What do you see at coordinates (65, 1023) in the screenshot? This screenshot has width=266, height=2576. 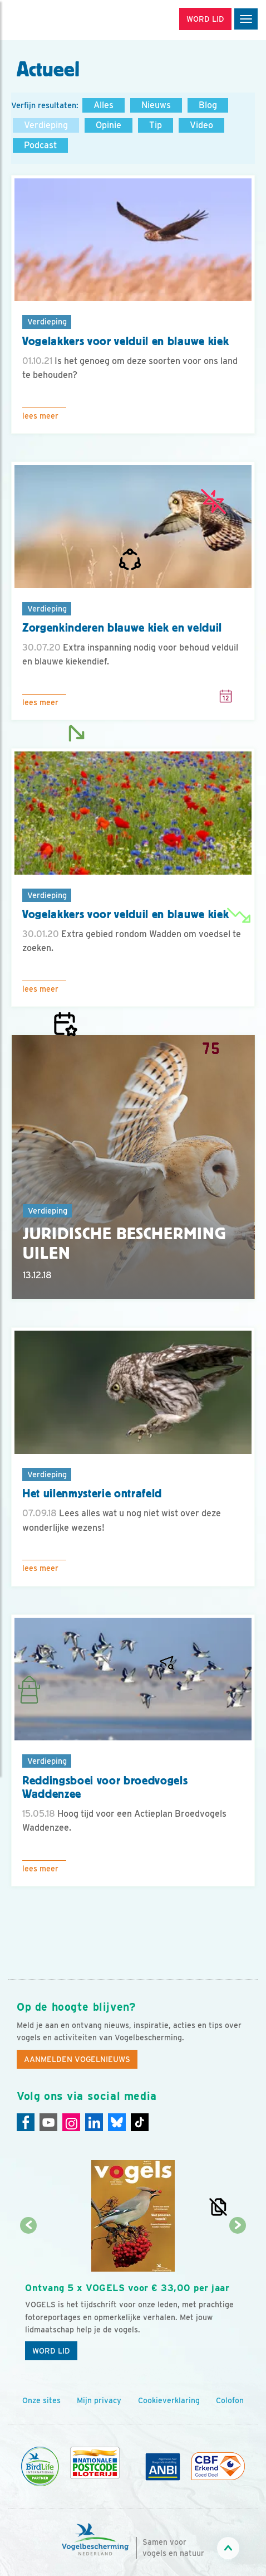 I see `view starred or favorite events` at bounding box center [65, 1023].